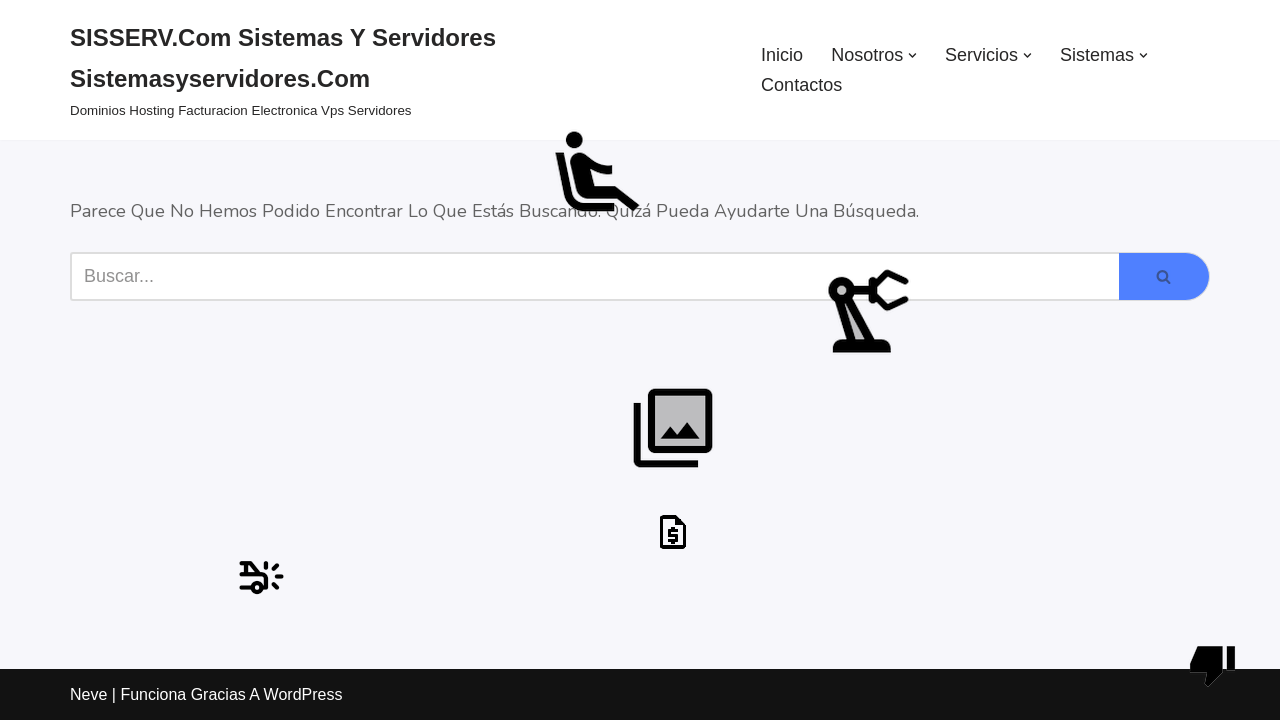 This screenshot has height=720, width=1280. Describe the element at coordinates (1212, 664) in the screenshot. I see `dislike or downvote content` at that location.